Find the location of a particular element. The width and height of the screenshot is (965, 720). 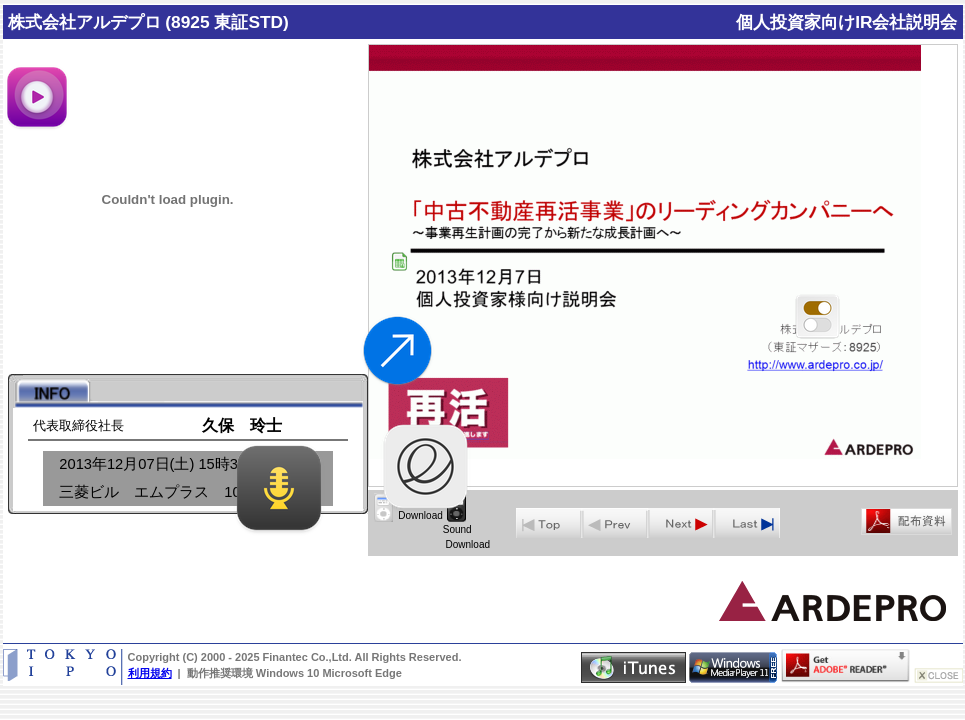

open mpv media player is located at coordinates (37, 97).